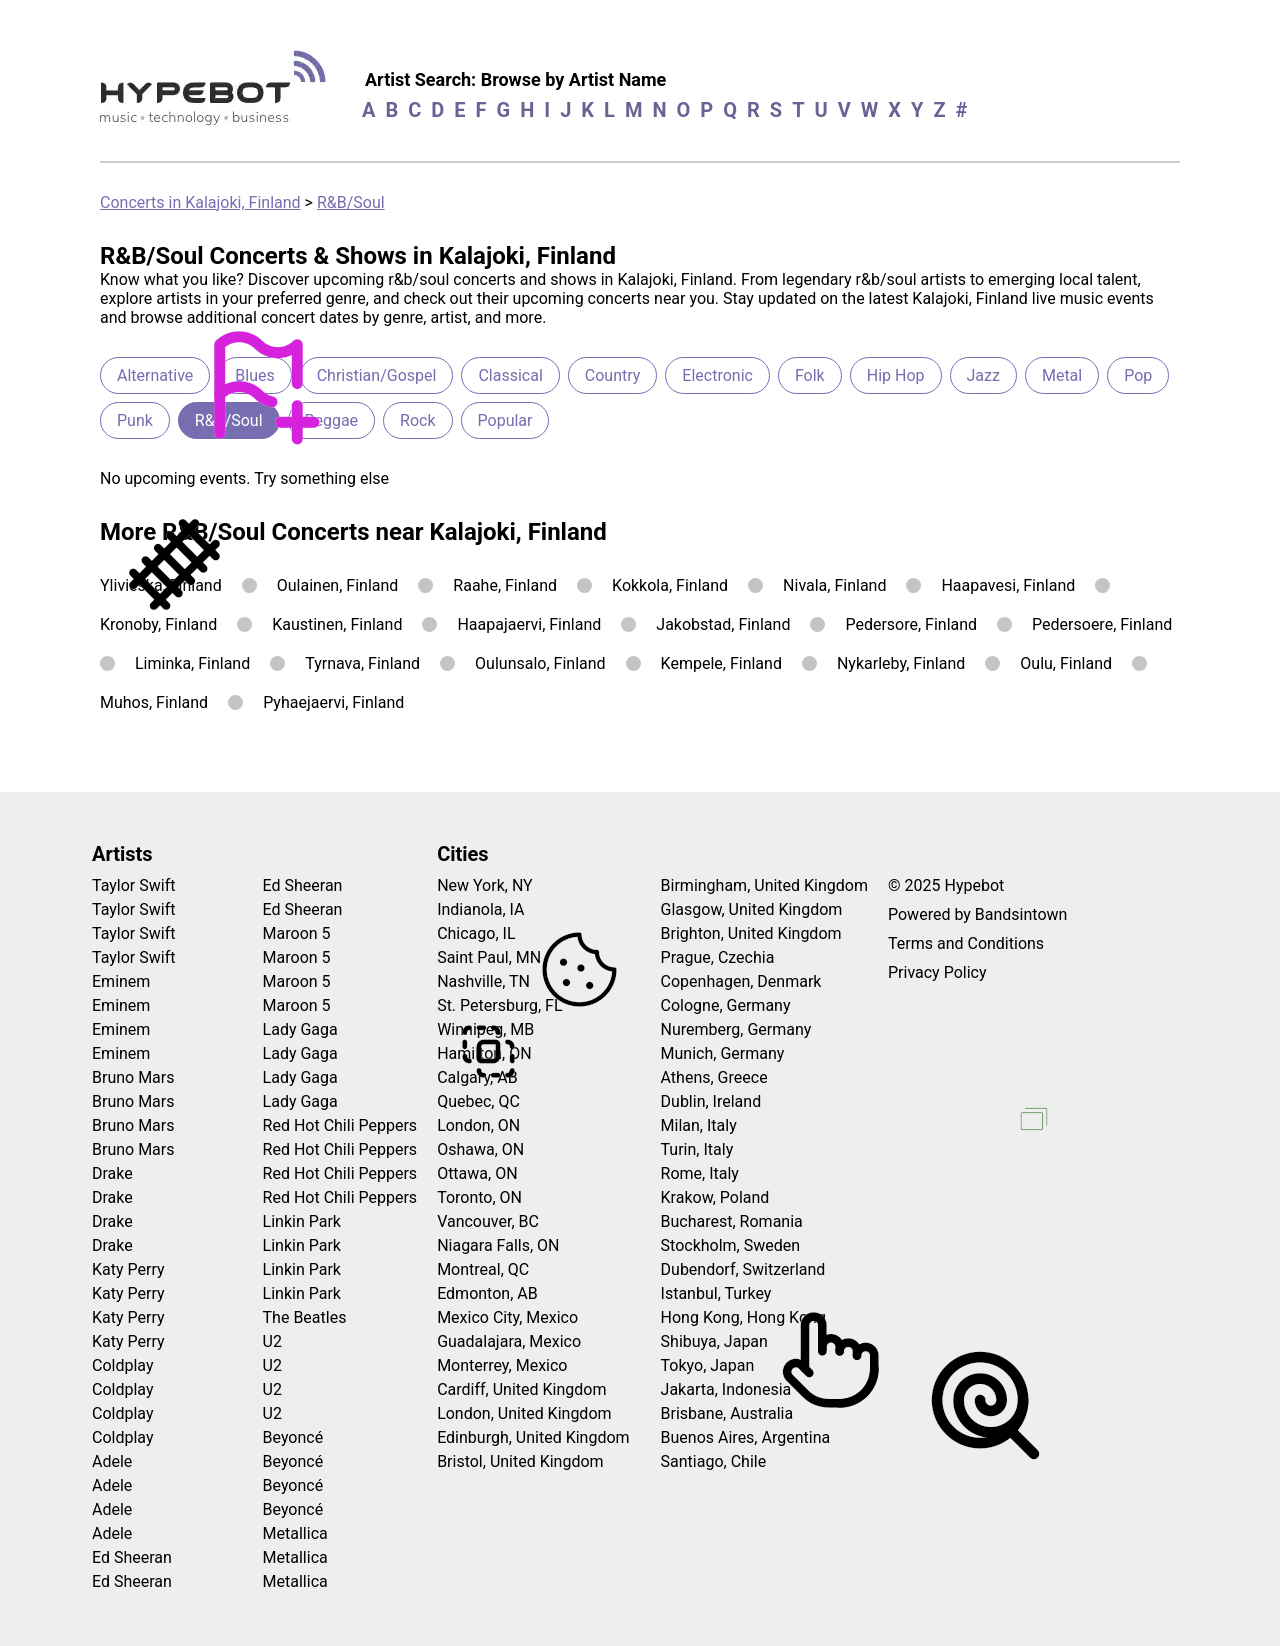  I want to click on manage cookie preferences and privacy settings, so click(579, 969).